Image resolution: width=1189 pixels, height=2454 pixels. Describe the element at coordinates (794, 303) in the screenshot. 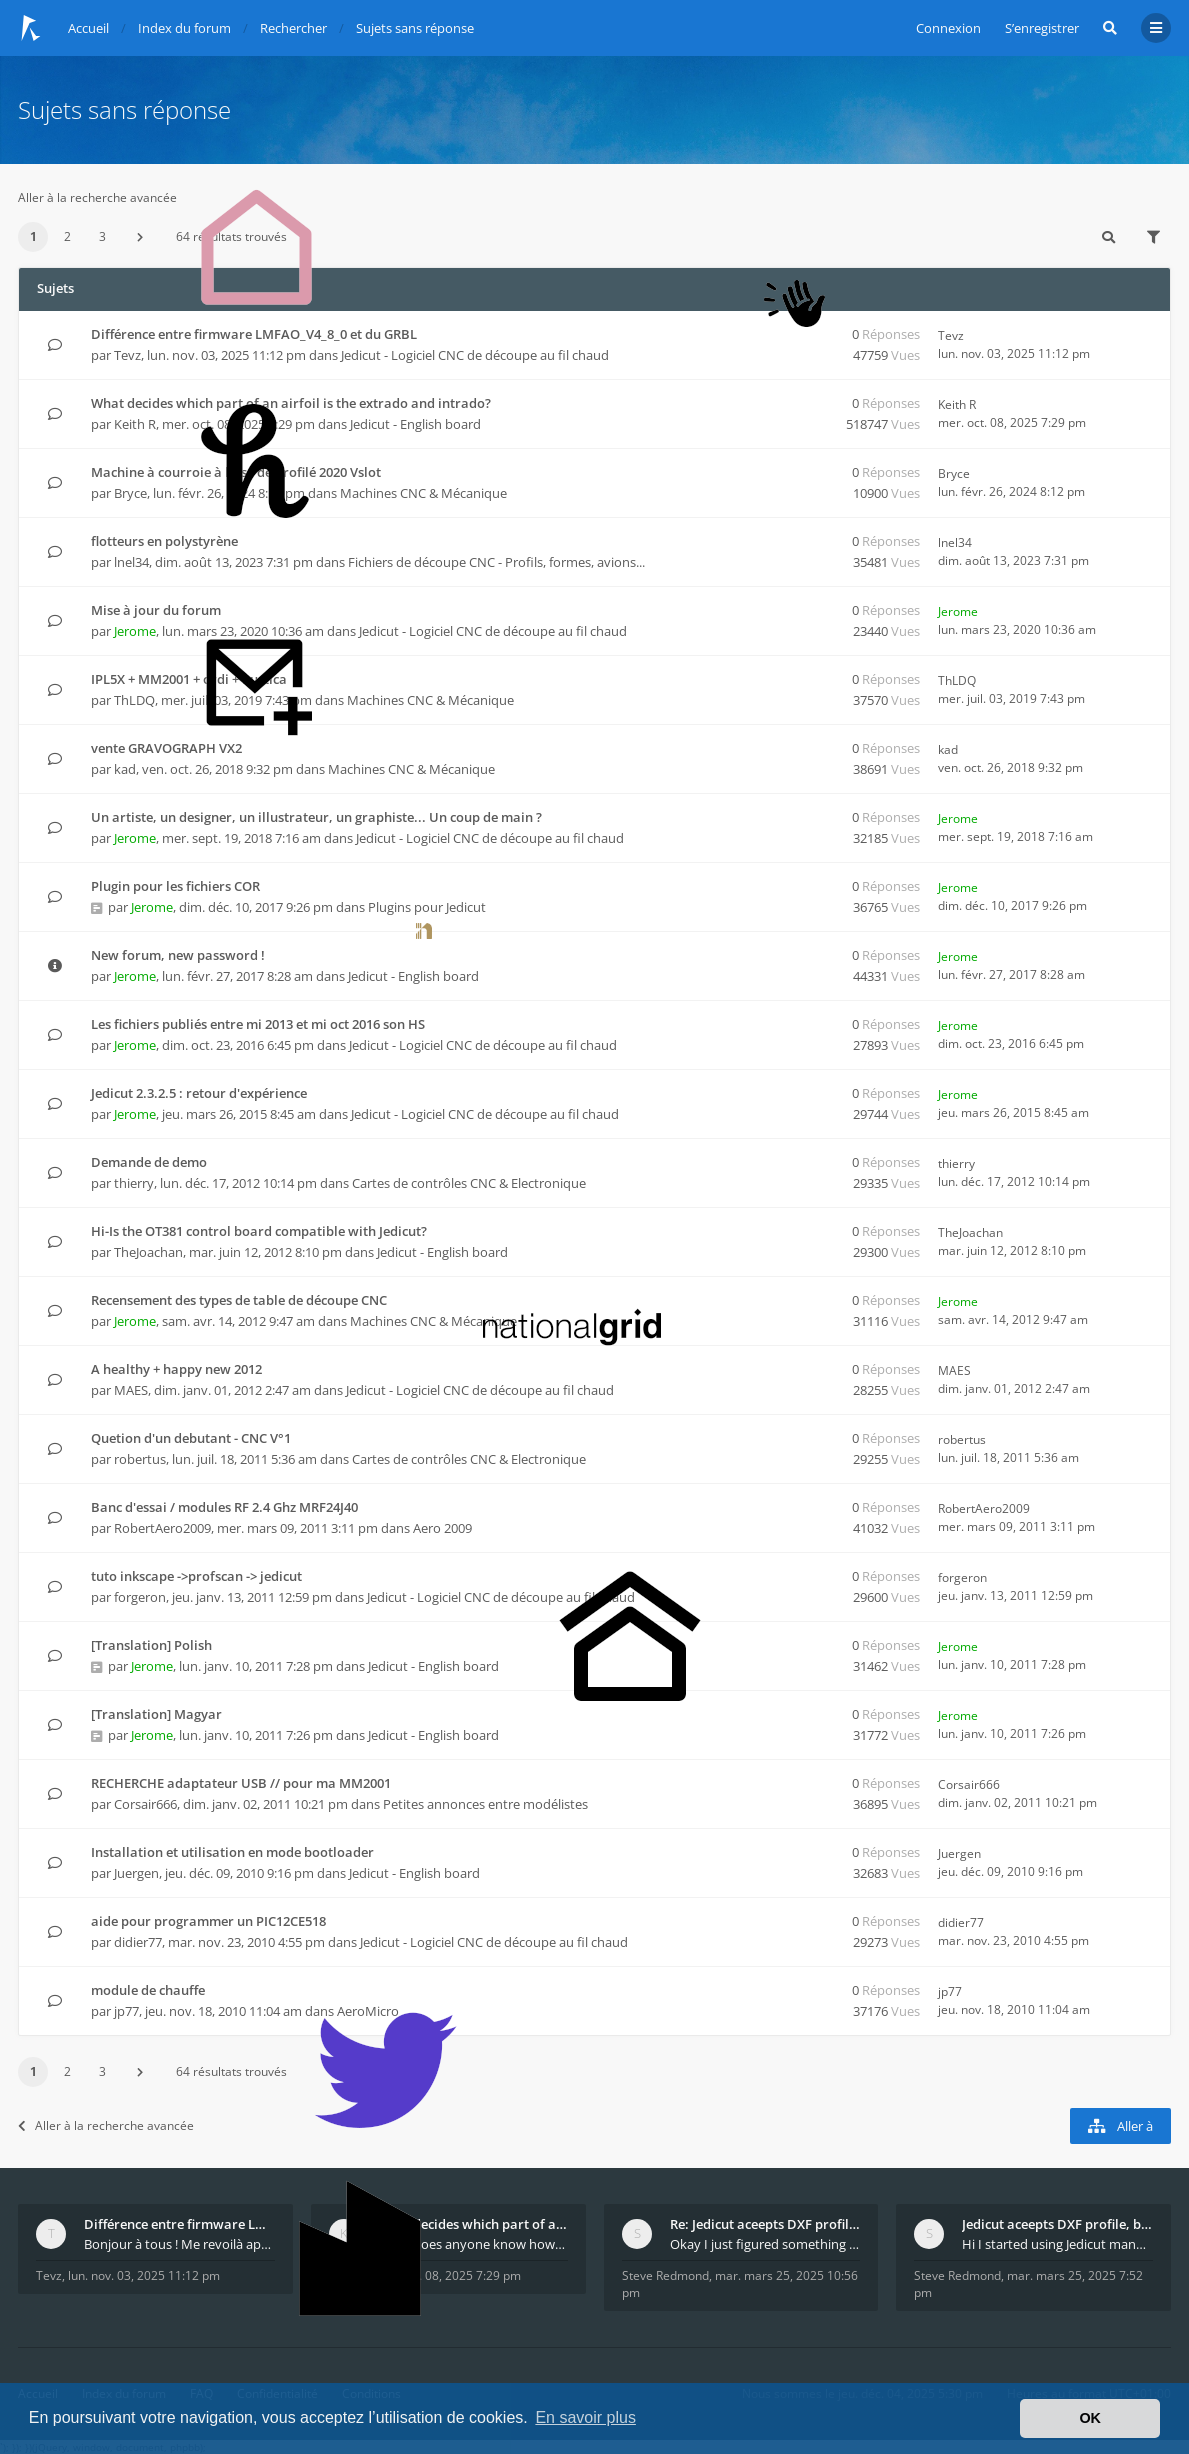

I see `open the Clubhouse app` at that location.